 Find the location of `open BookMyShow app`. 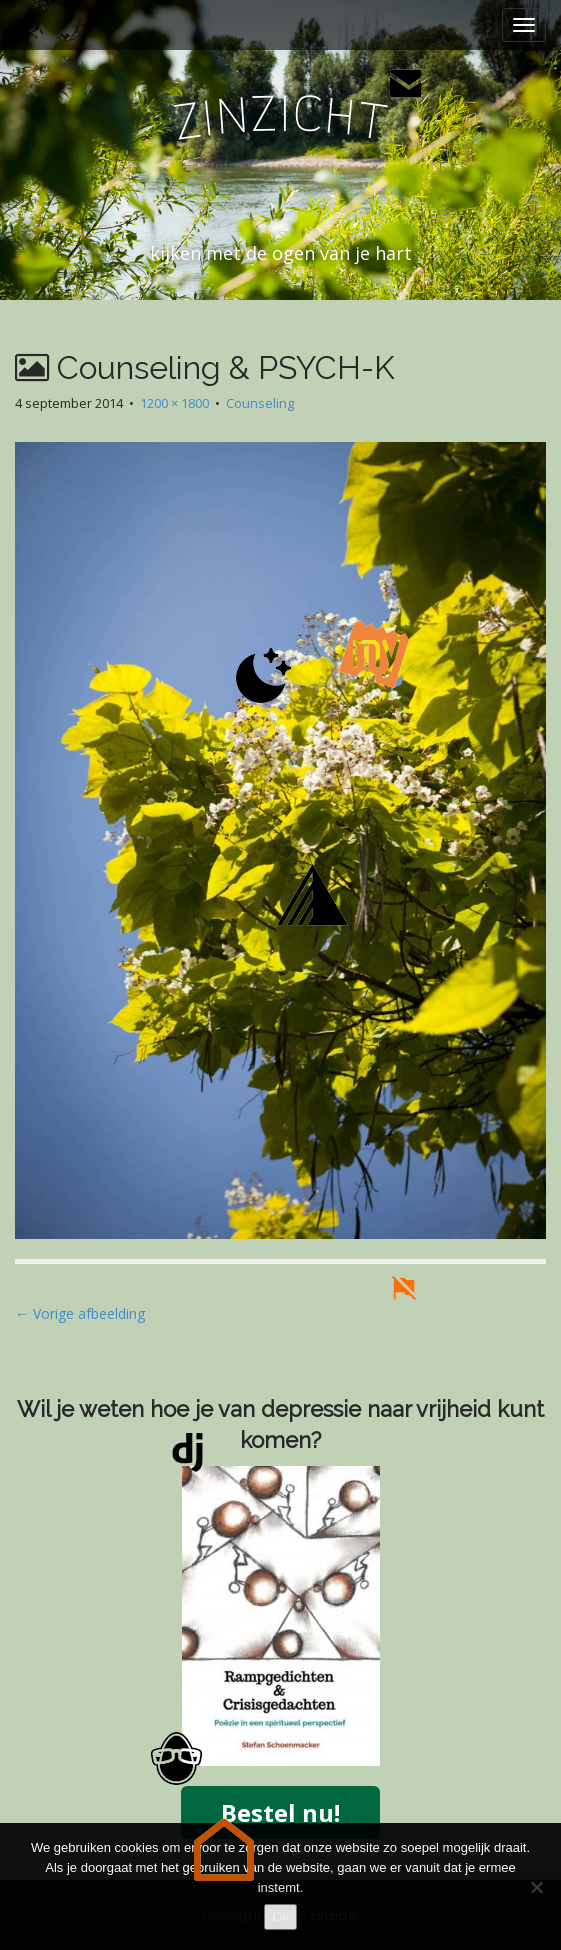

open BookMyShow app is located at coordinates (374, 654).